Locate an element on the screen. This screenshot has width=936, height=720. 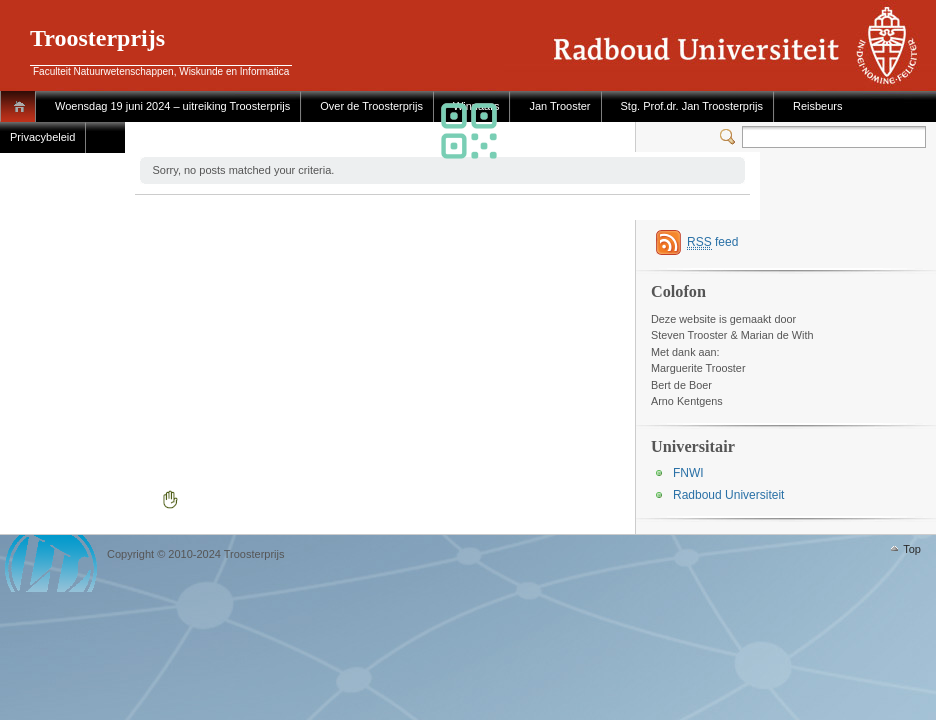
scan or generate a qr code is located at coordinates (469, 131).